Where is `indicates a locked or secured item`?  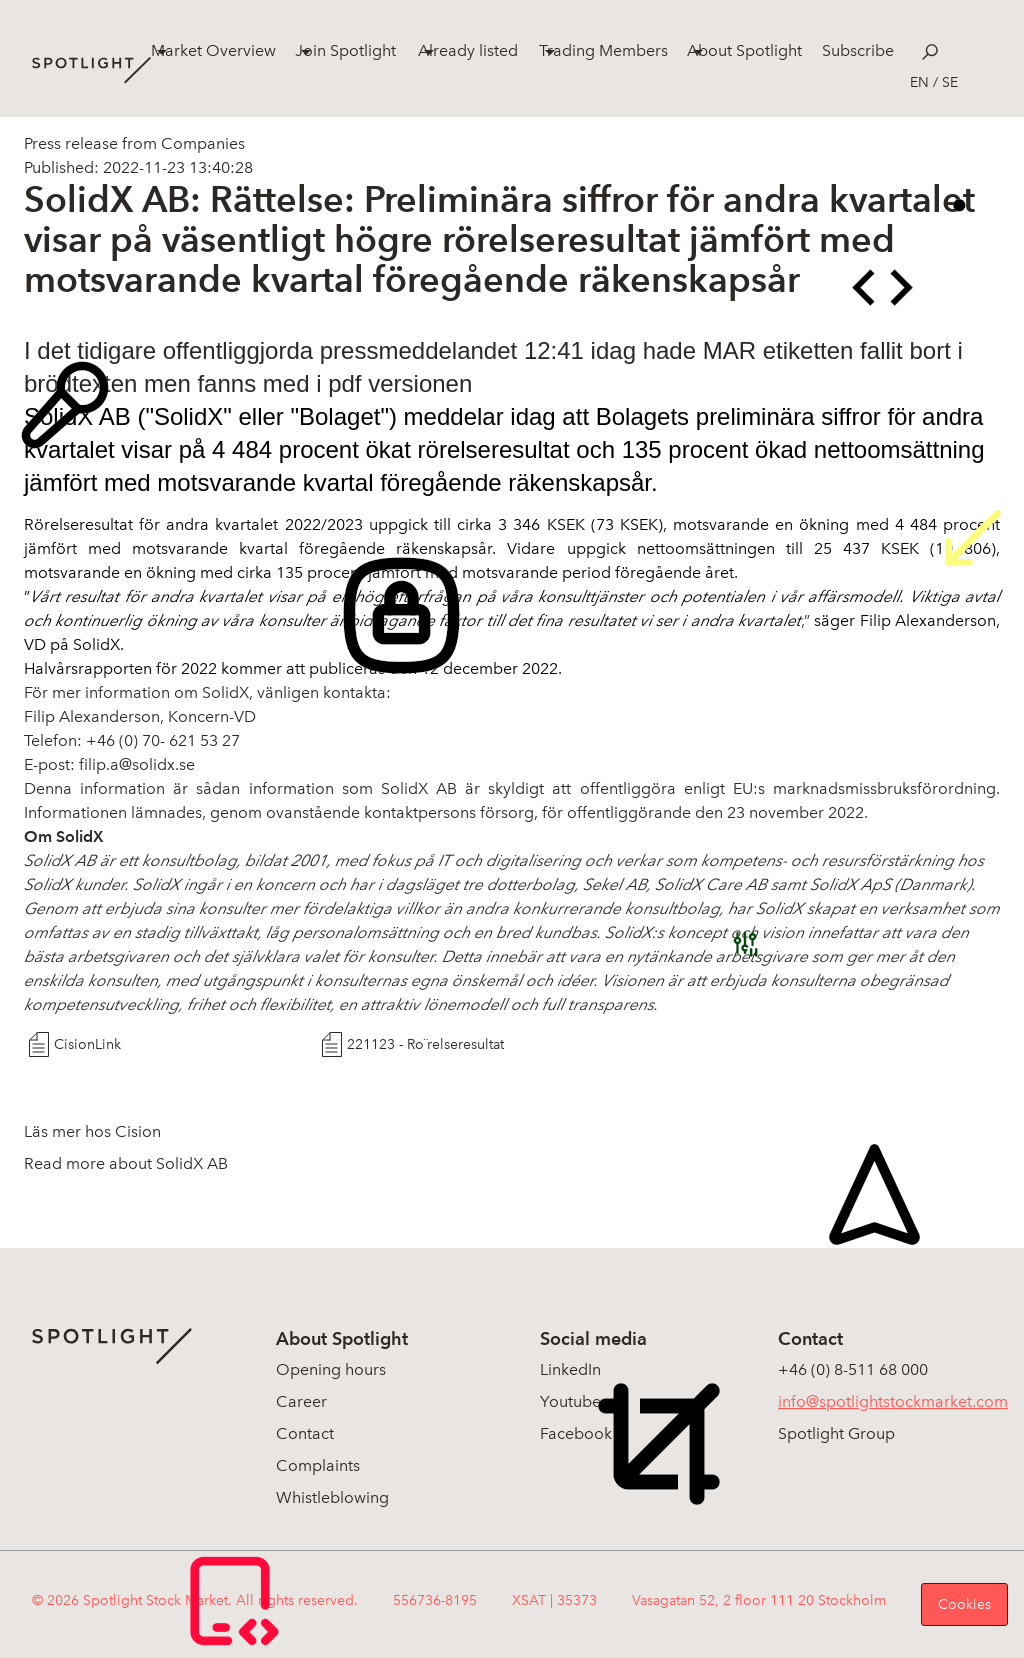
indicates a locked or secured item is located at coordinates (401, 615).